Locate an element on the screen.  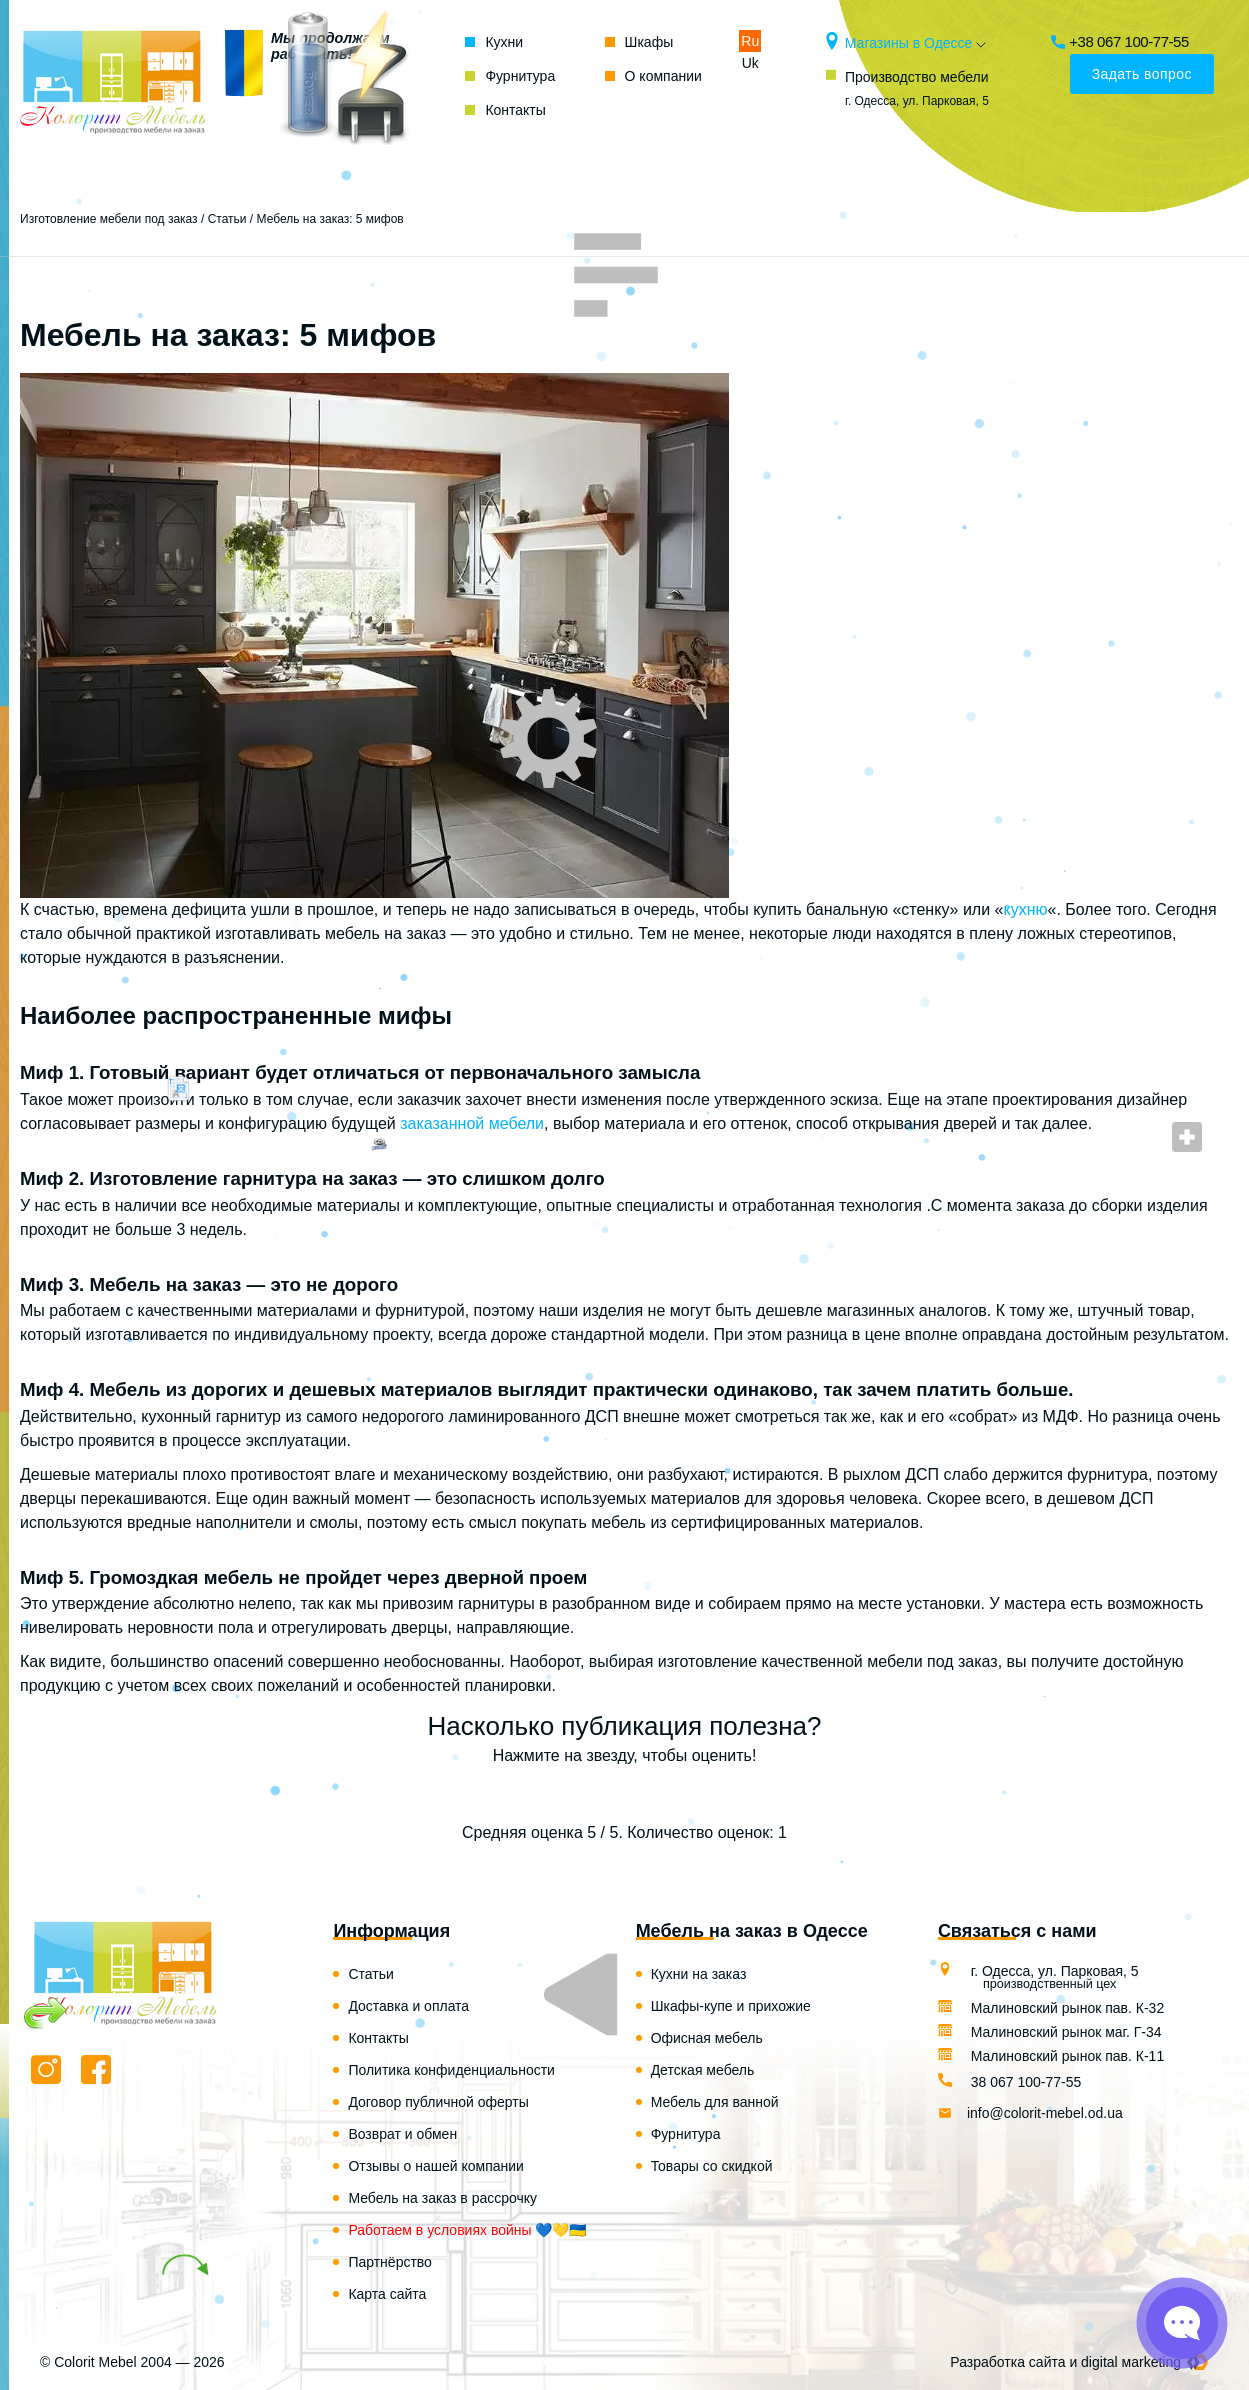
indicates a video file type is located at coordinates (379, 1145).